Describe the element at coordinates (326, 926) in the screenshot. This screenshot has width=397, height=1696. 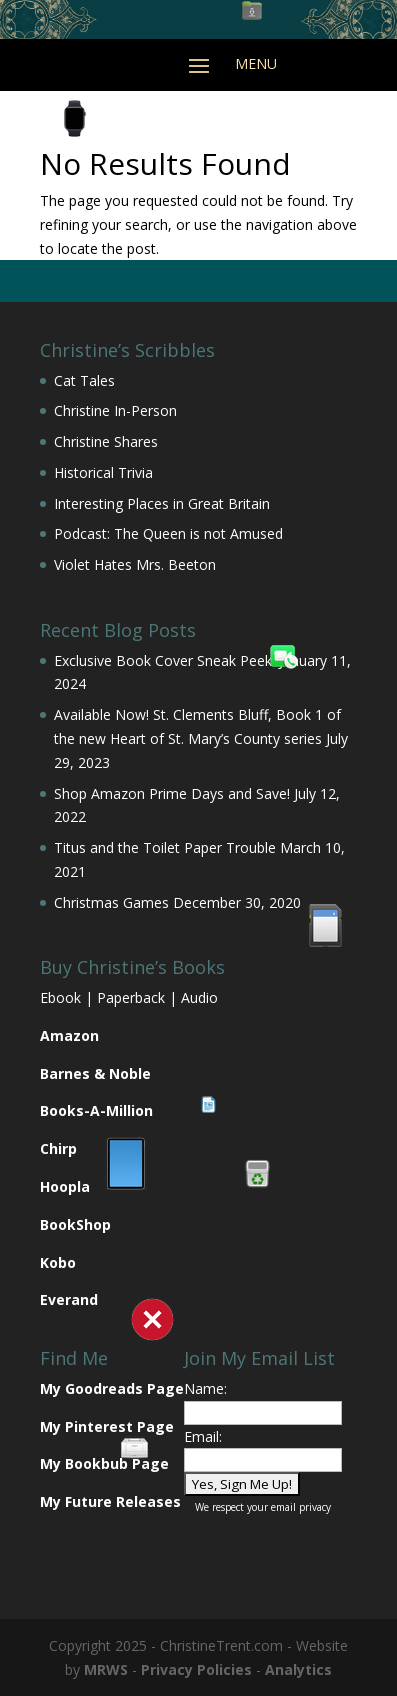
I see `access SD card storage` at that location.